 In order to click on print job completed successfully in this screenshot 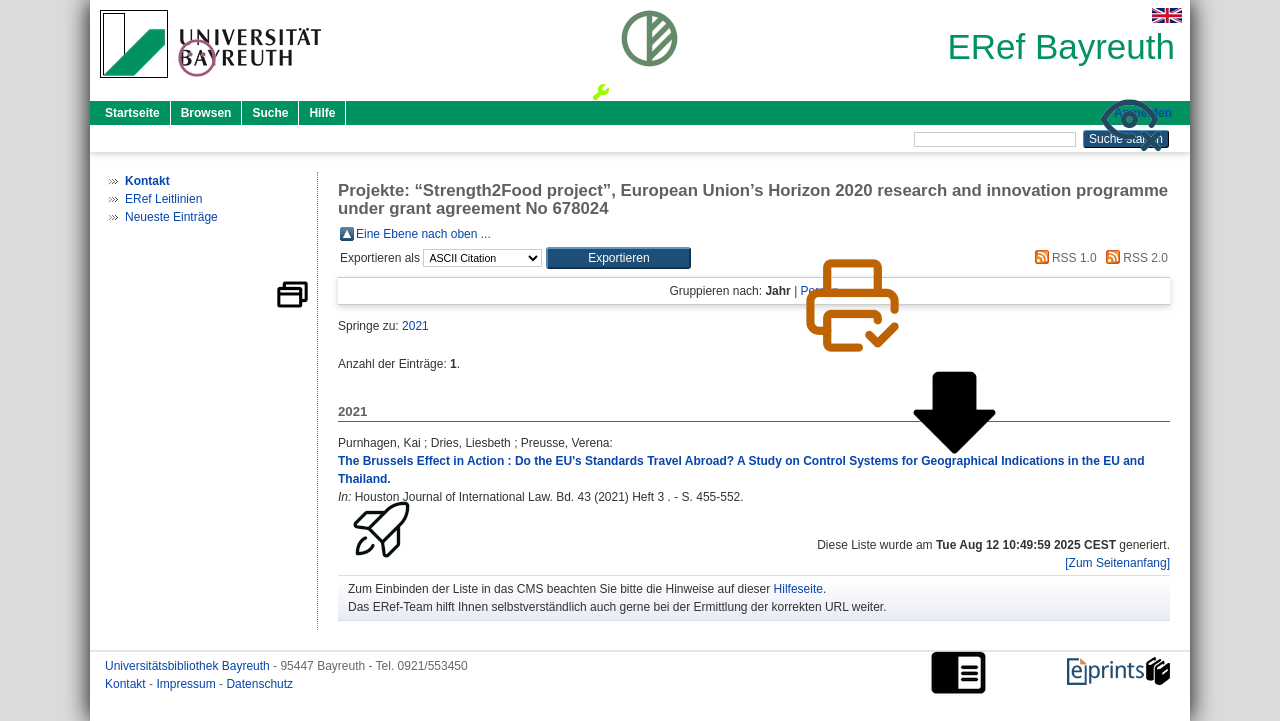, I will do `click(852, 305)`.